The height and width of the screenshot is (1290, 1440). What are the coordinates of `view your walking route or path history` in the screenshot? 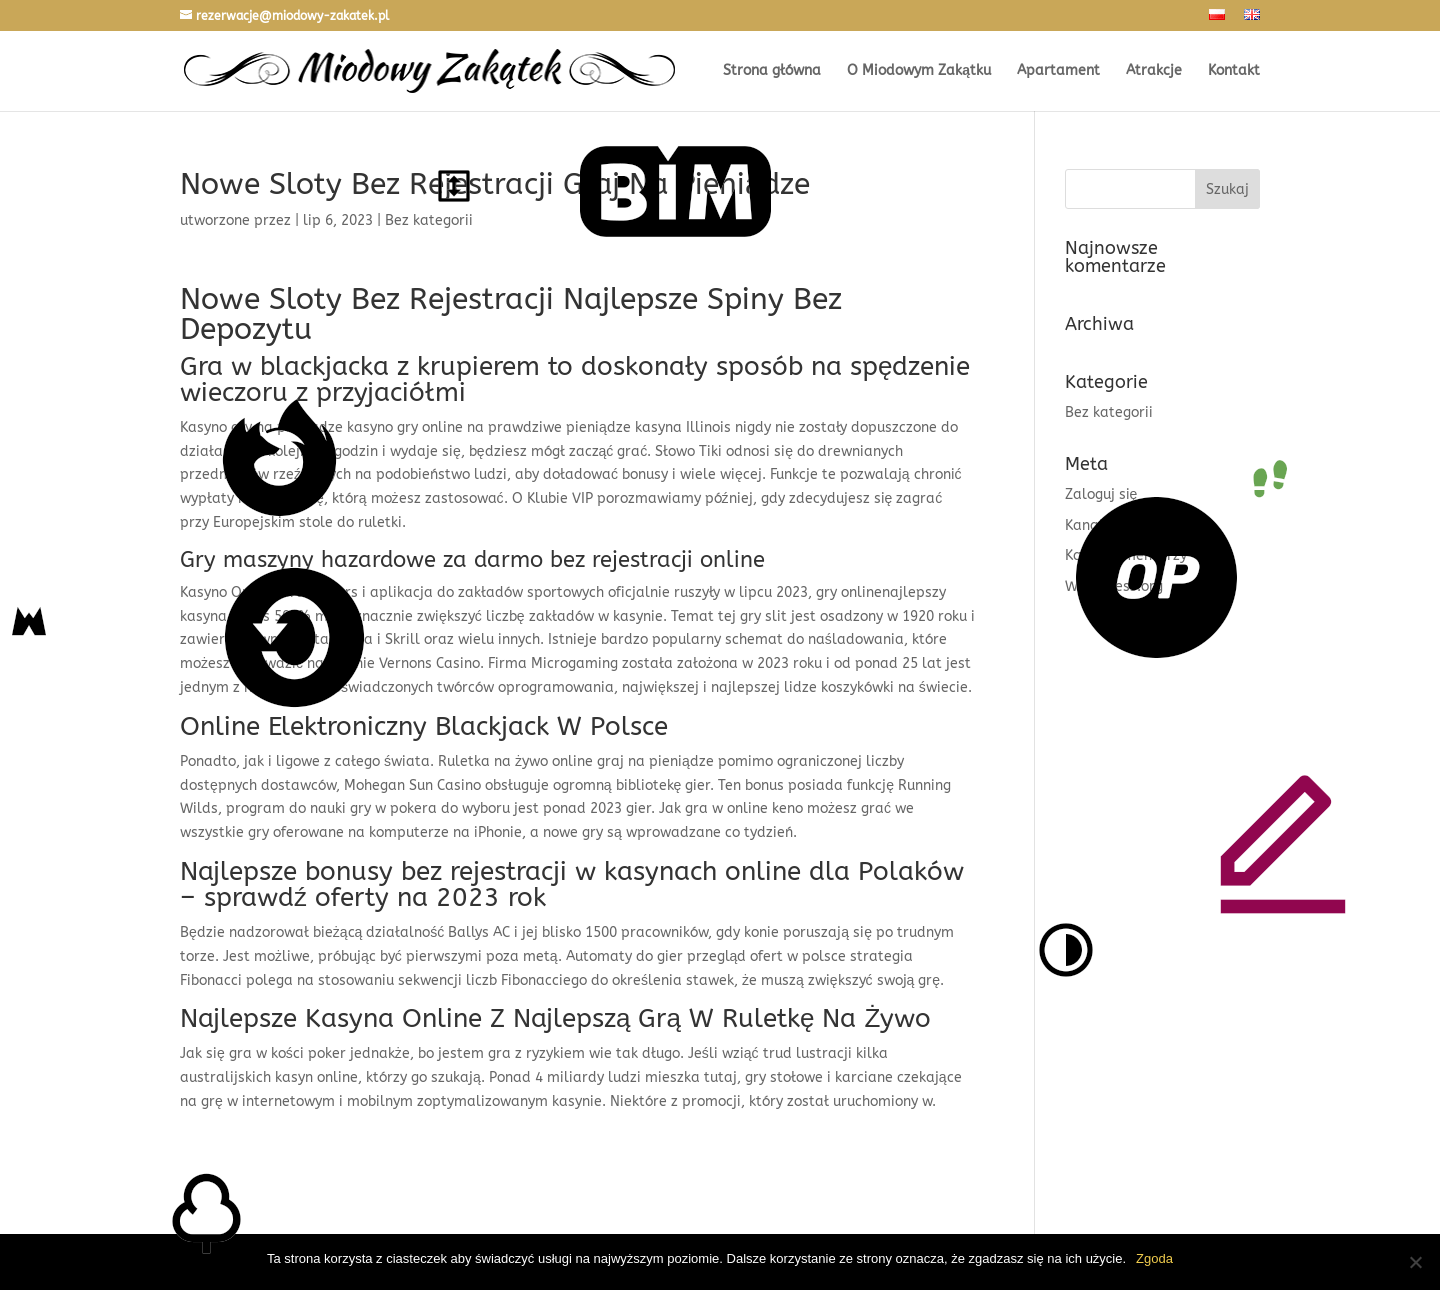 It's located at (1269, 479).